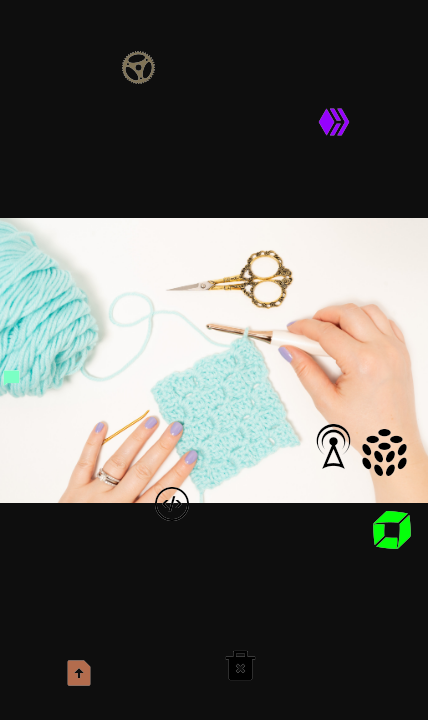 The height and width of the screenshot is (720, 428). I want to click on open chat or messaging, so click(11, 377).